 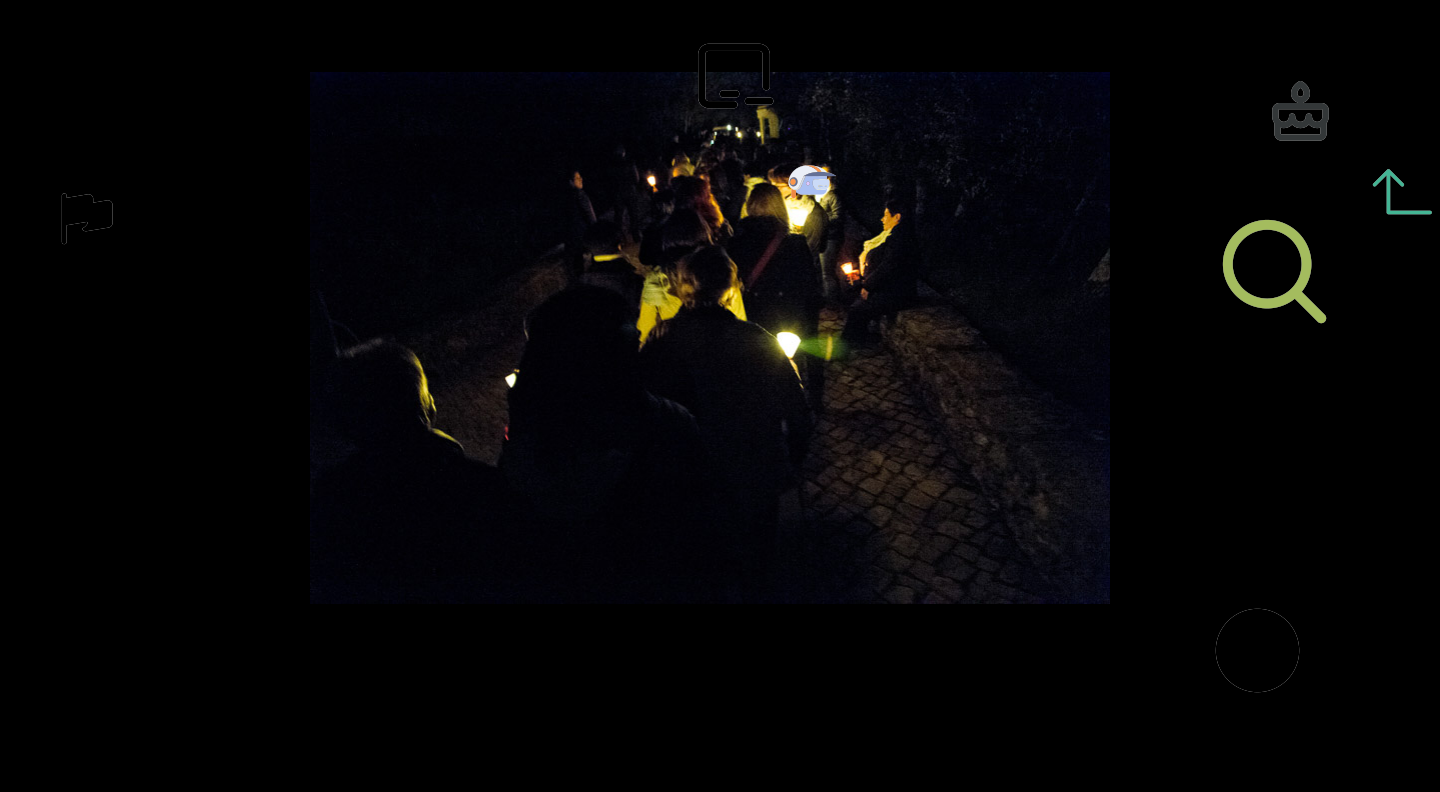 What do you see at coordinates (1300, 114) in the screenshot?
I see `view birthday or celebration reminders` at bounding box center [1300, 114].